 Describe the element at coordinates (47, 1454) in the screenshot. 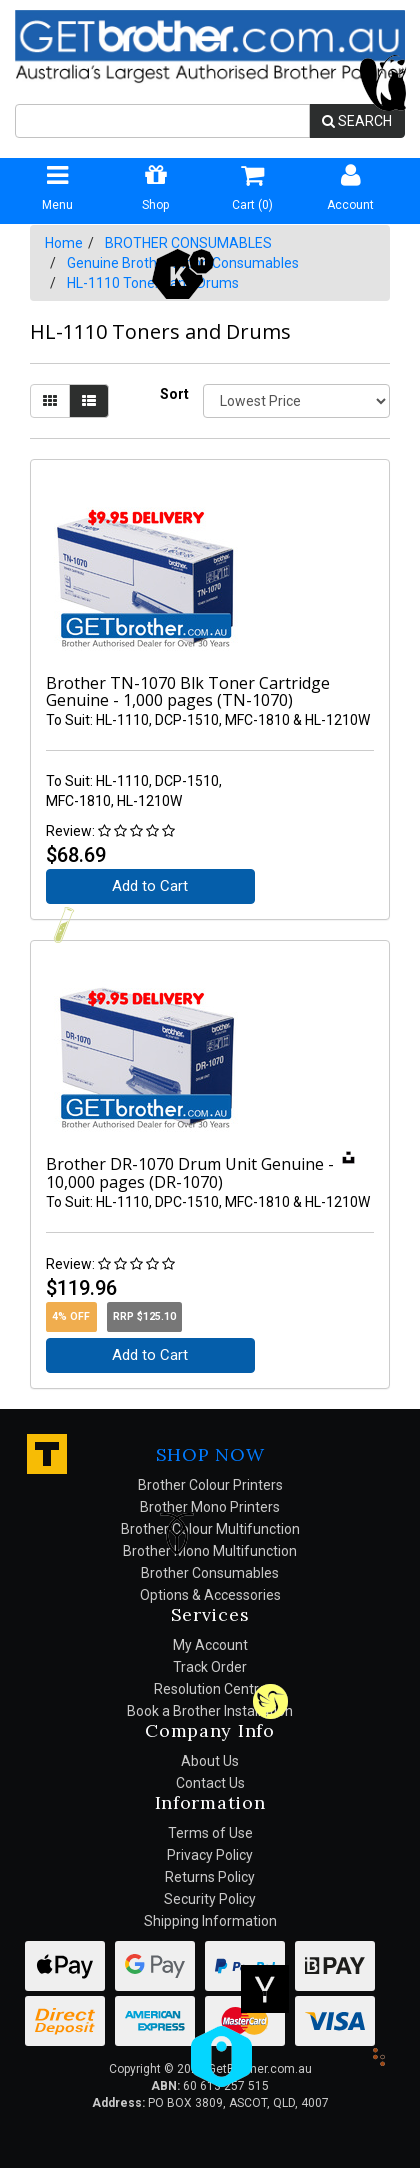

I see `open the TV Time app` at that location.